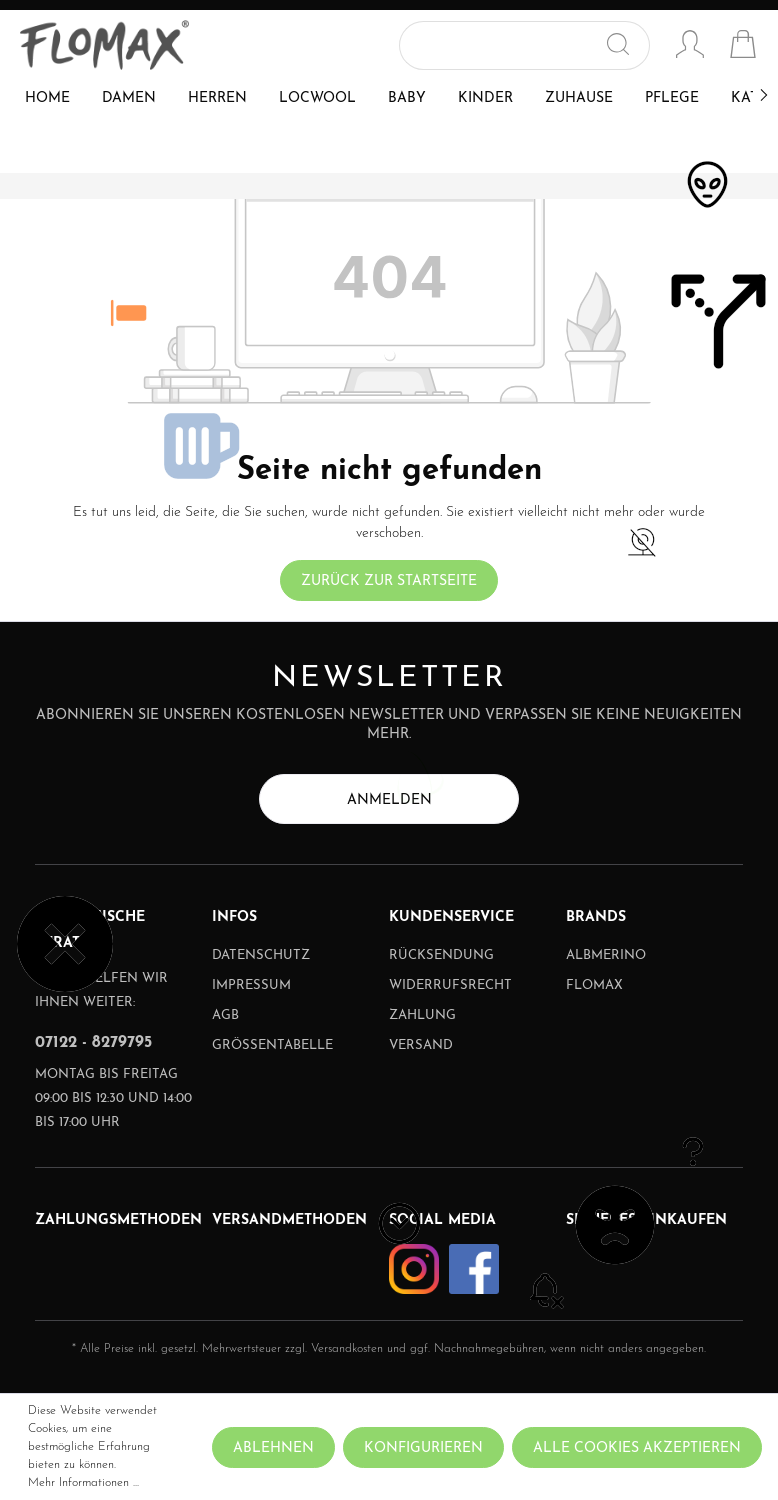 Image resolution: width=778 pixels, height=1500 pixels. What do you see at coordinates (707, 184) in the screenshot?
I see `indicates unknown or unidentified user` at bounding box center [707, 184].